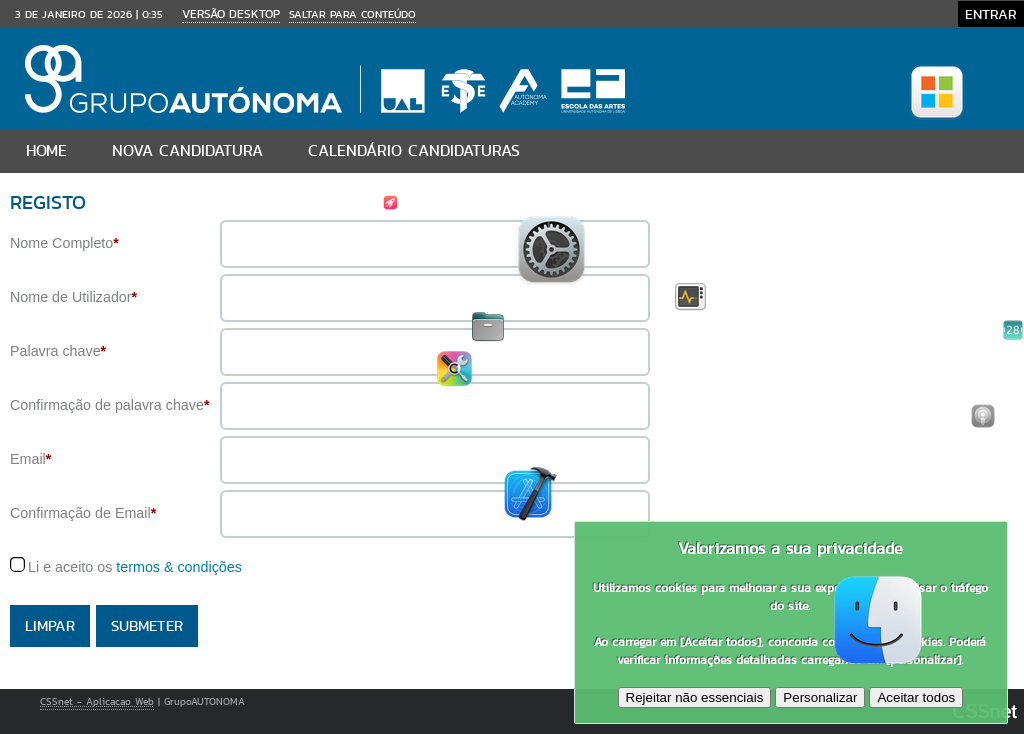 The image size is (1024, 734). Describe the element at coordinates (551, 249) in the screenshot. I see `open system preferences or settings` at that location.